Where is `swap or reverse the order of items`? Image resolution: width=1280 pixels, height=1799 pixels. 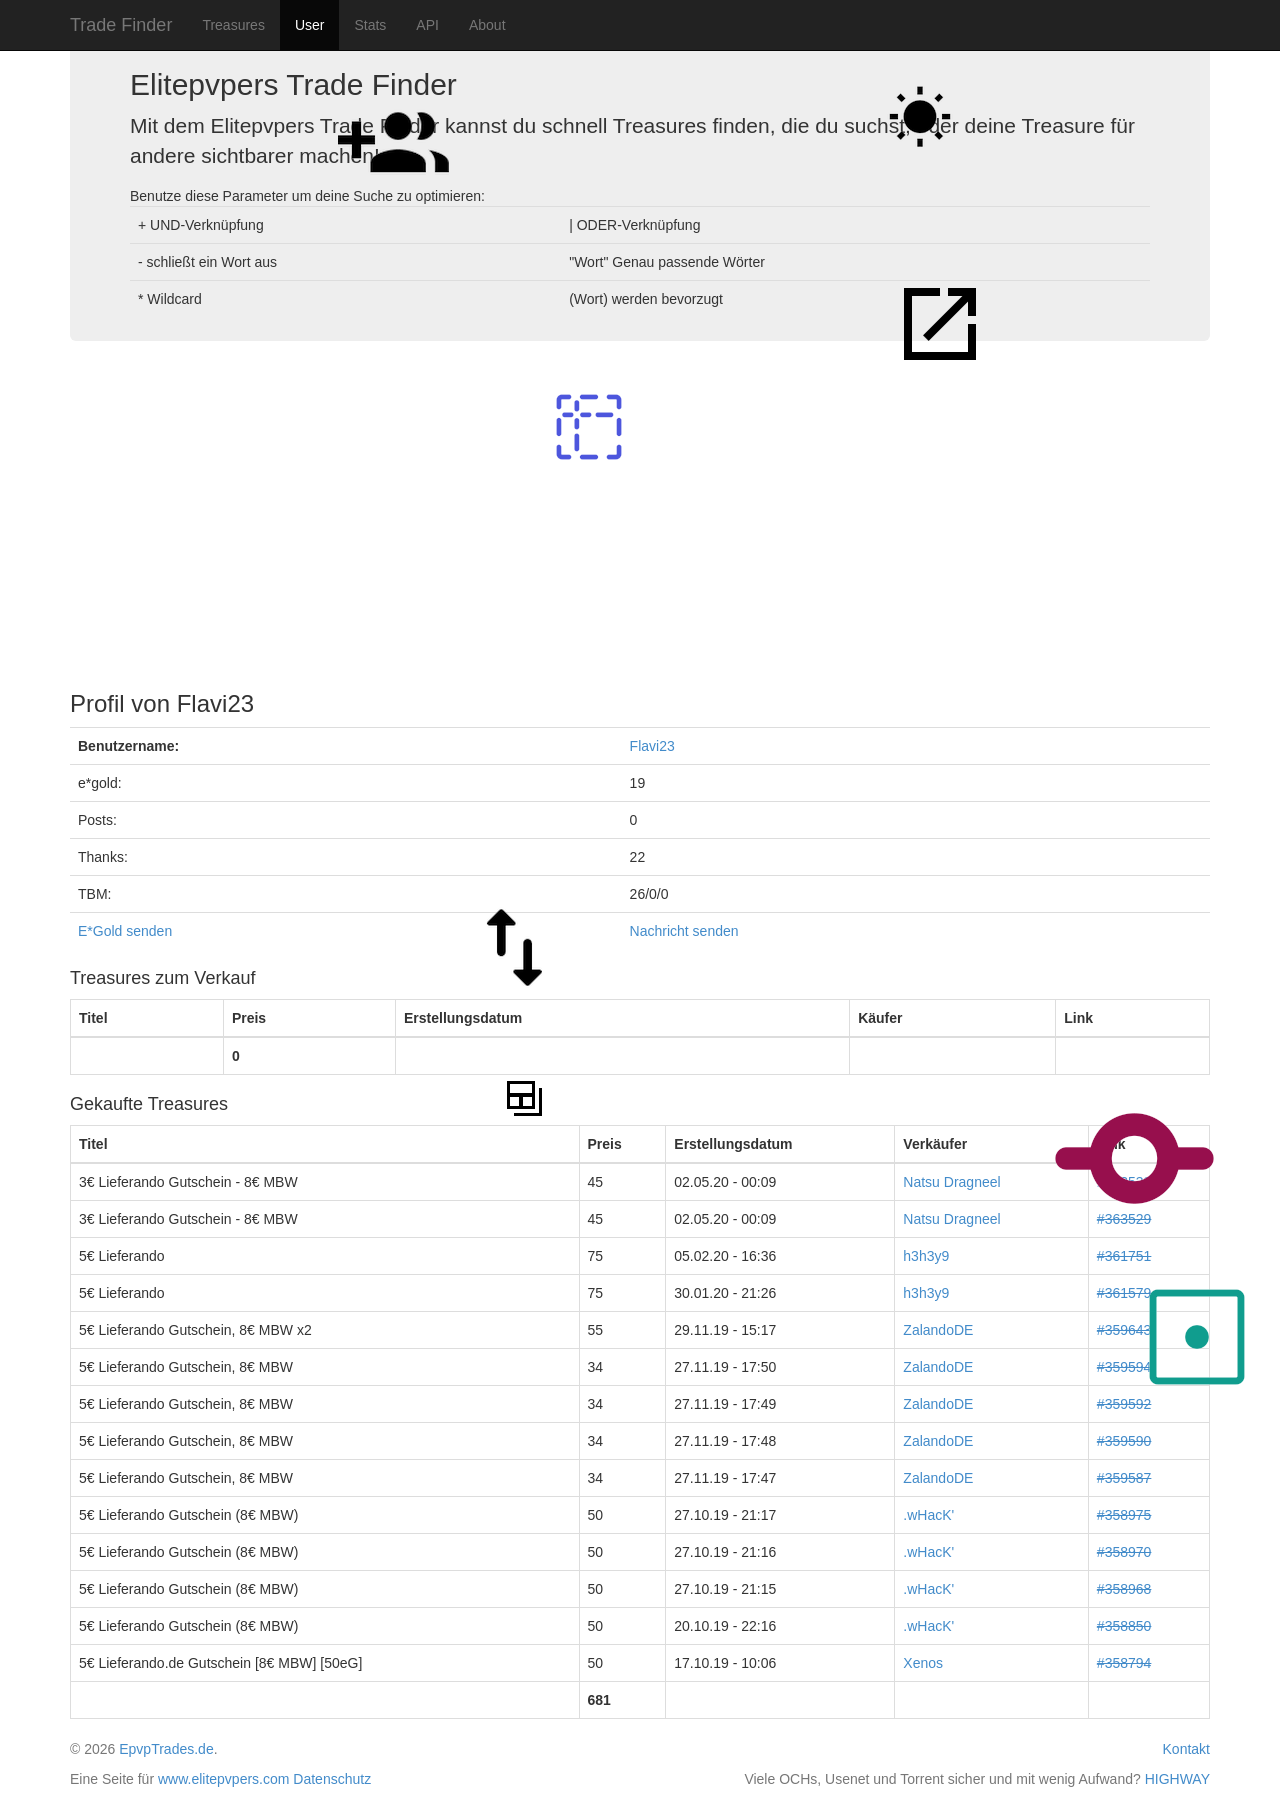
swap or reverse the order of items is located at coordinates (514, 947).